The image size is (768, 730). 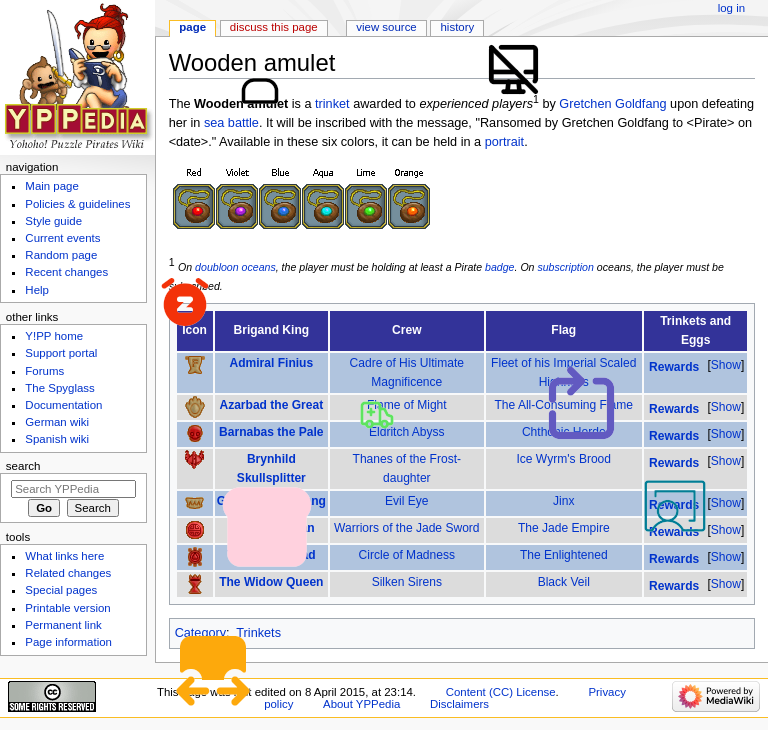 What do you see at coordinates (213, 669) in the screenshot?
I see `auto-fit content to available width` at bounding box center [213, 669].